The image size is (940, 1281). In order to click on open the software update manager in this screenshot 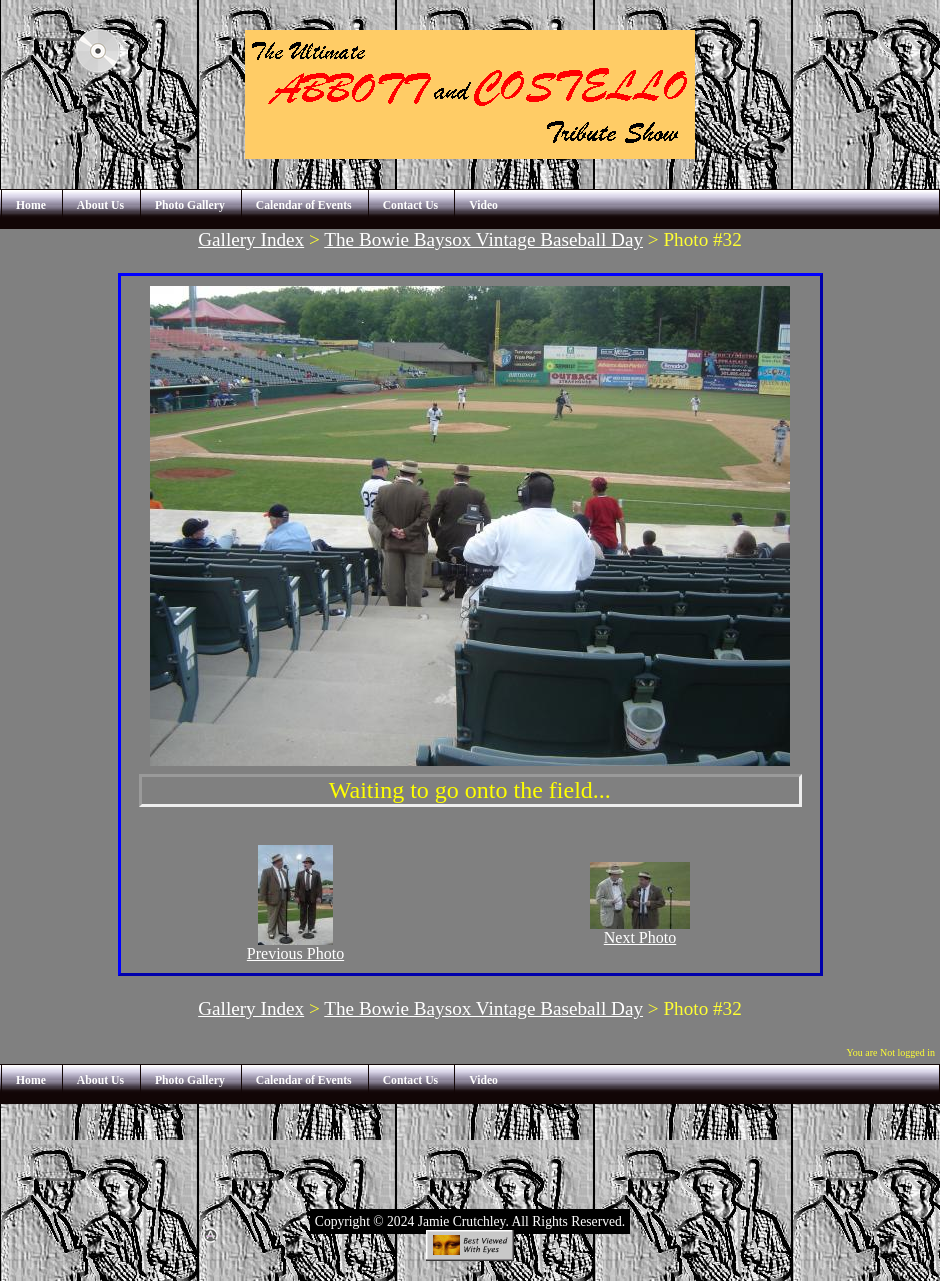, I will do `click(210, 1235)`.